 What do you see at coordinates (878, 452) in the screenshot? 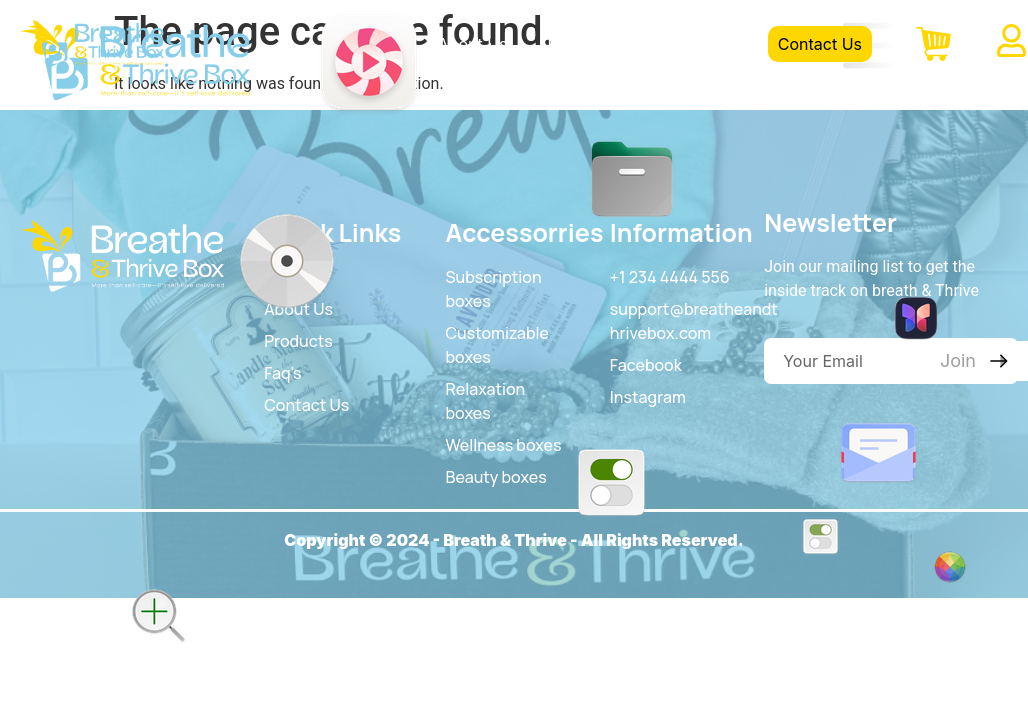
I see `open the mail application` at bounding box center [878, 452].